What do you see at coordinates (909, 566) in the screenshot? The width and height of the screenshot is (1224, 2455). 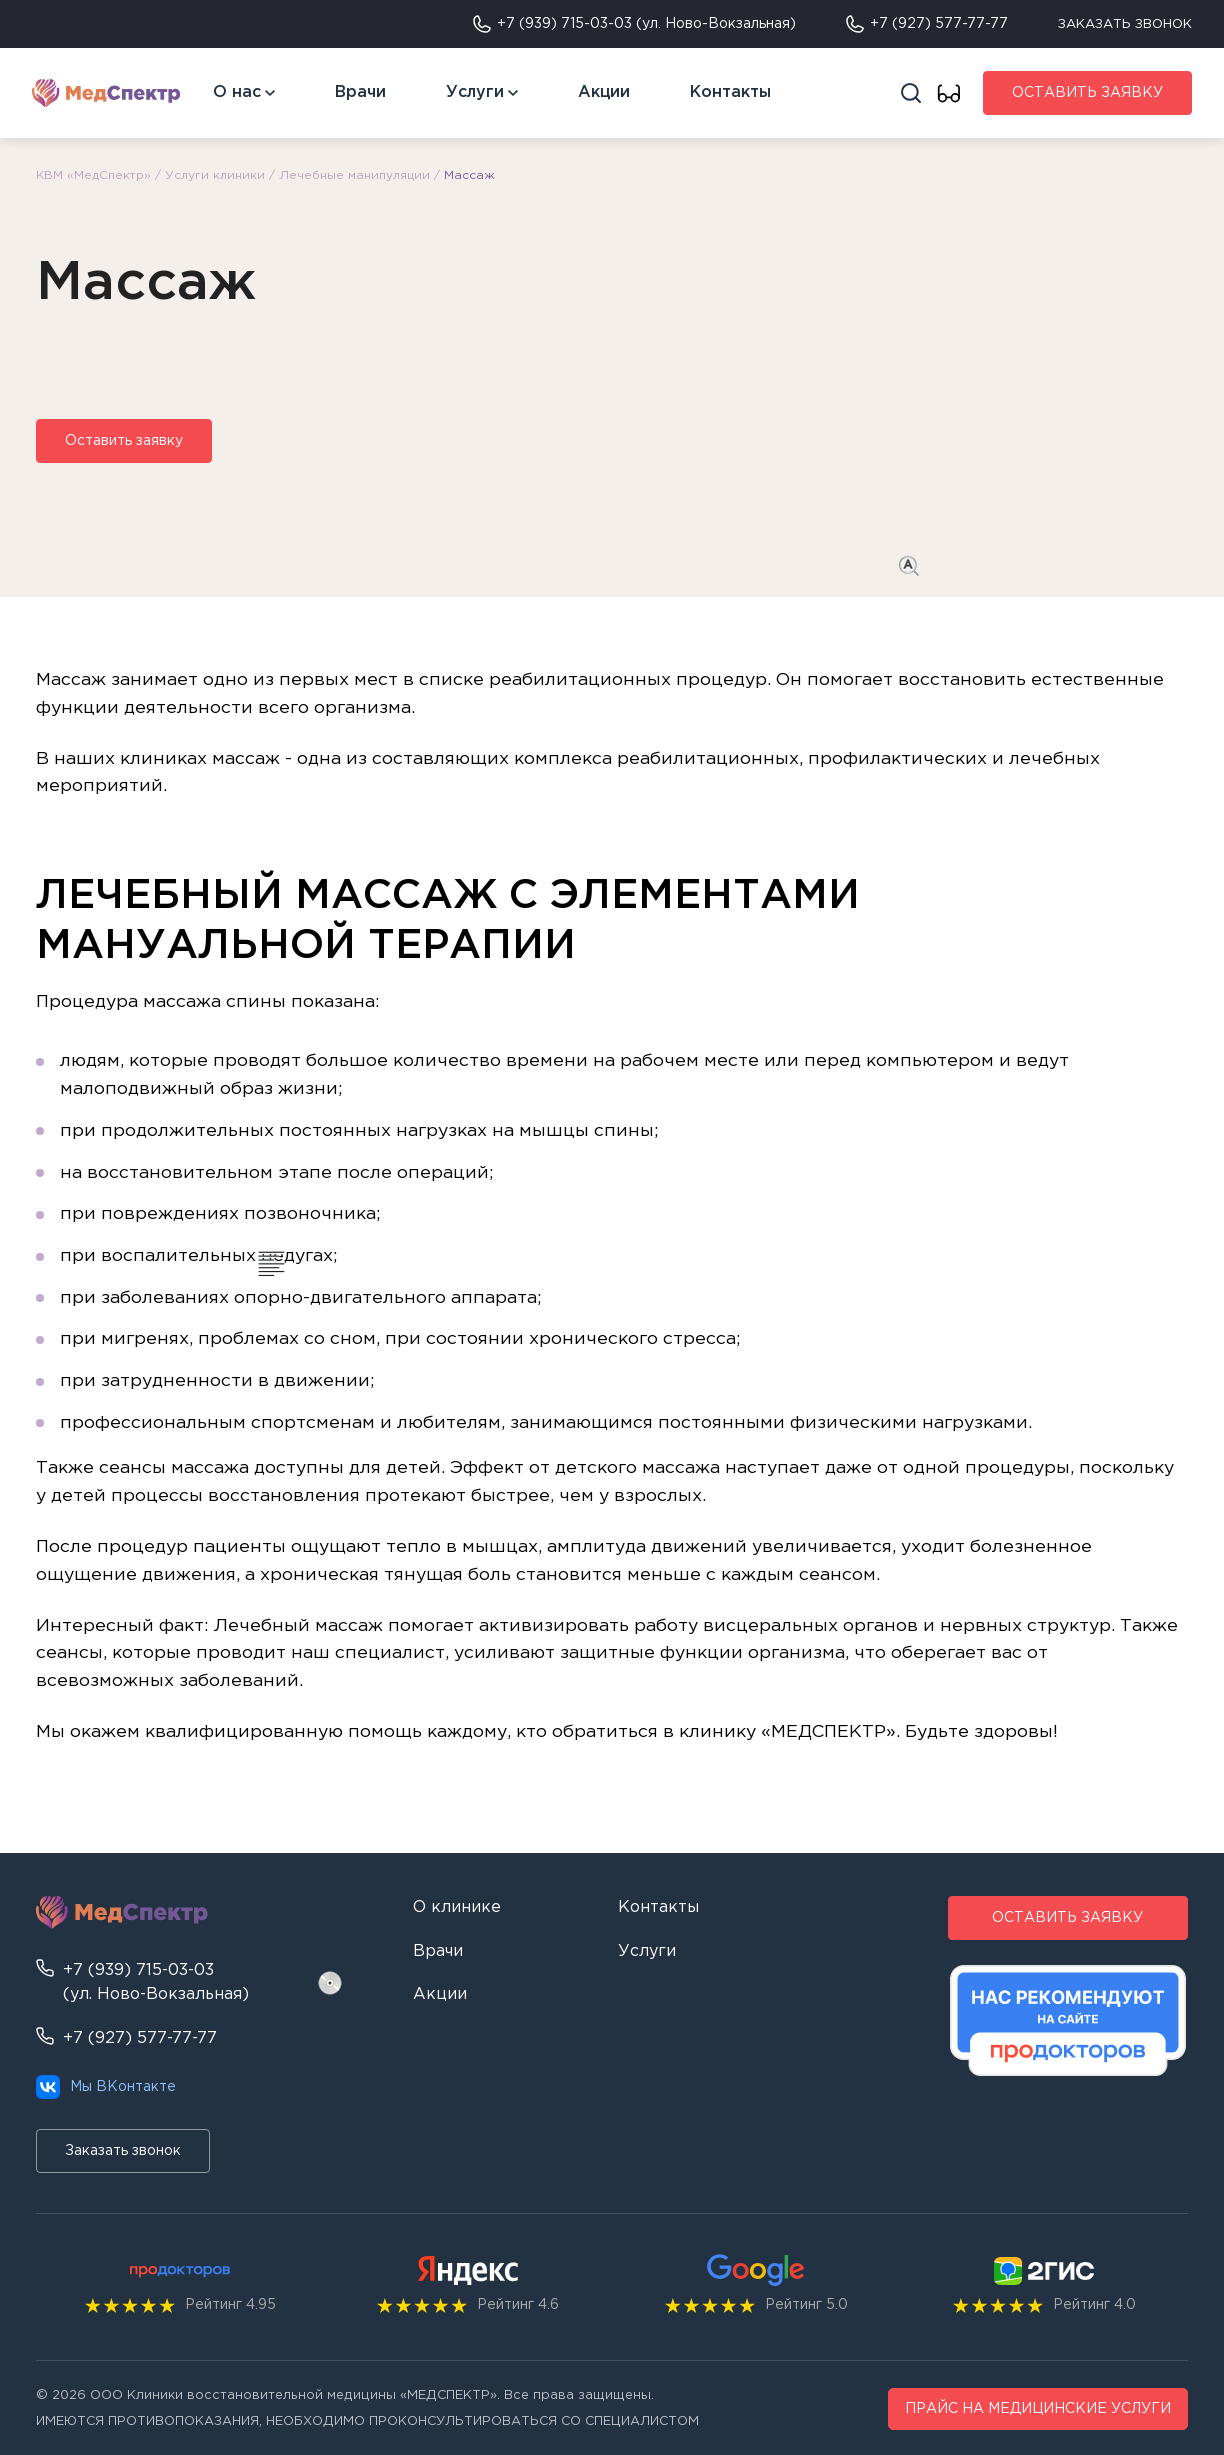 I see `search for files or documents` at bounding box center [909, 566].